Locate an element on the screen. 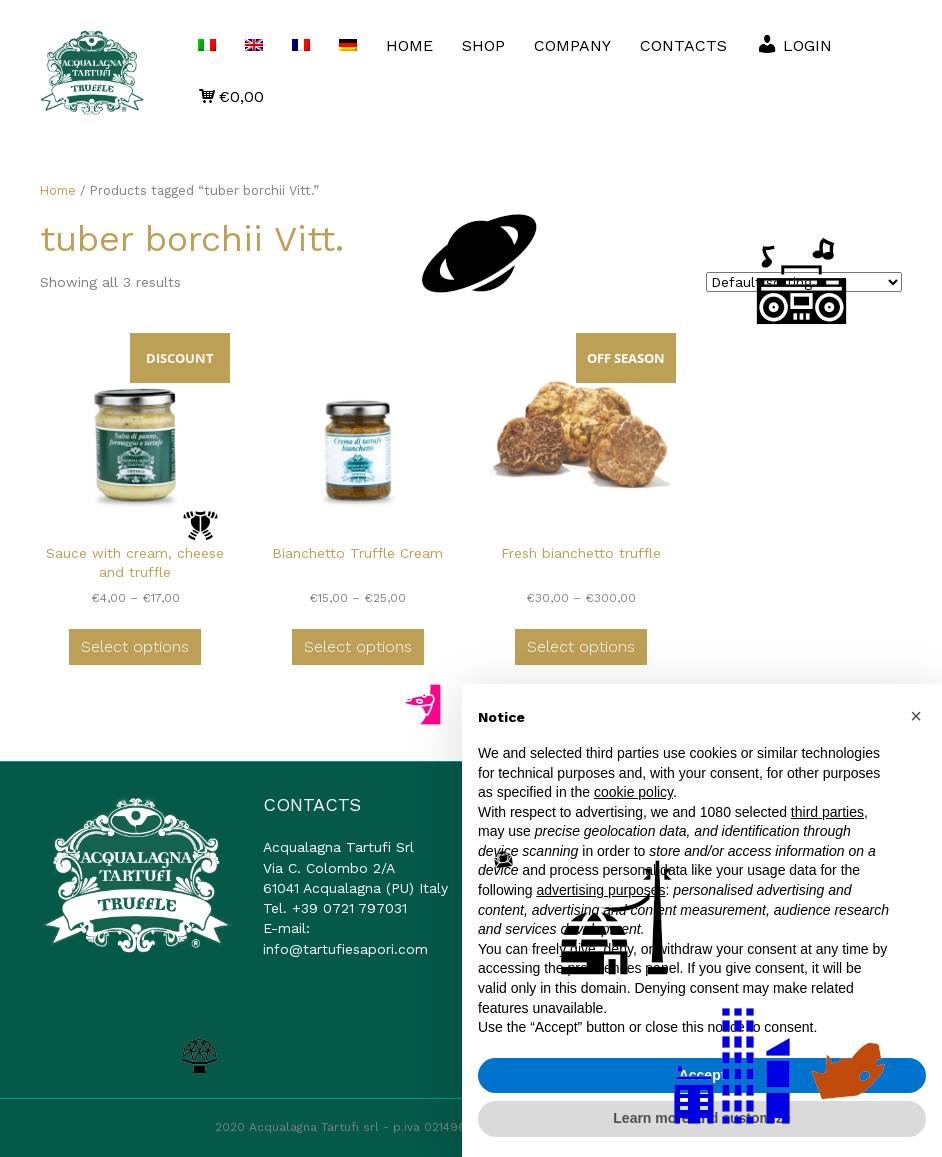 This screenshot has height=1157, width=942. indicates a foraging or mushroom gathering activity is located at coordinates (420, 704).